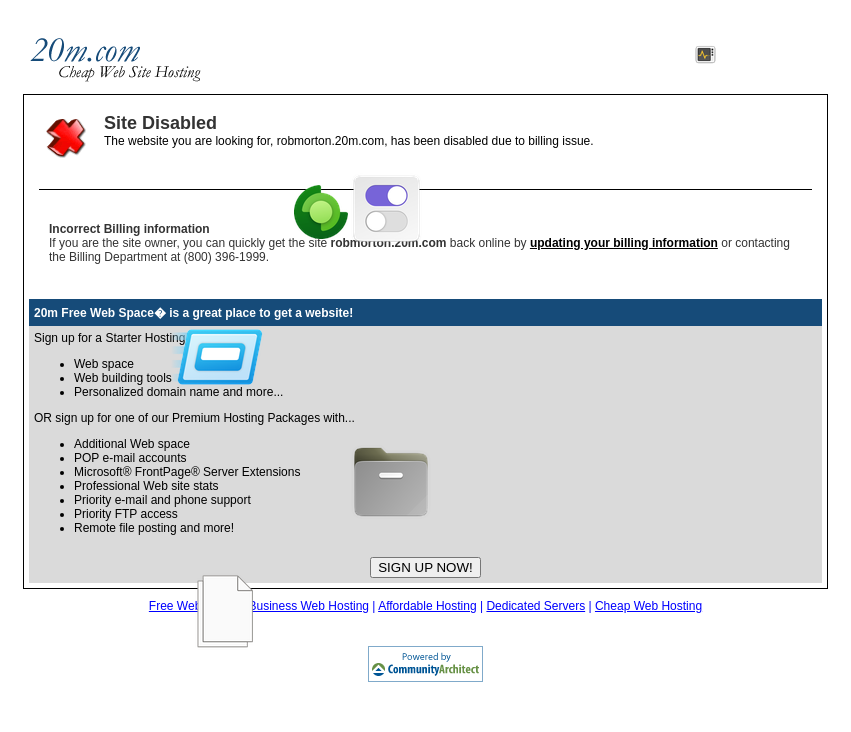 The height and width of the screenshot is (732, 851). What do you see at coordinates (220, 357) in the screenshot?
I see `launch or run an application` at bounding box center [220, 357].